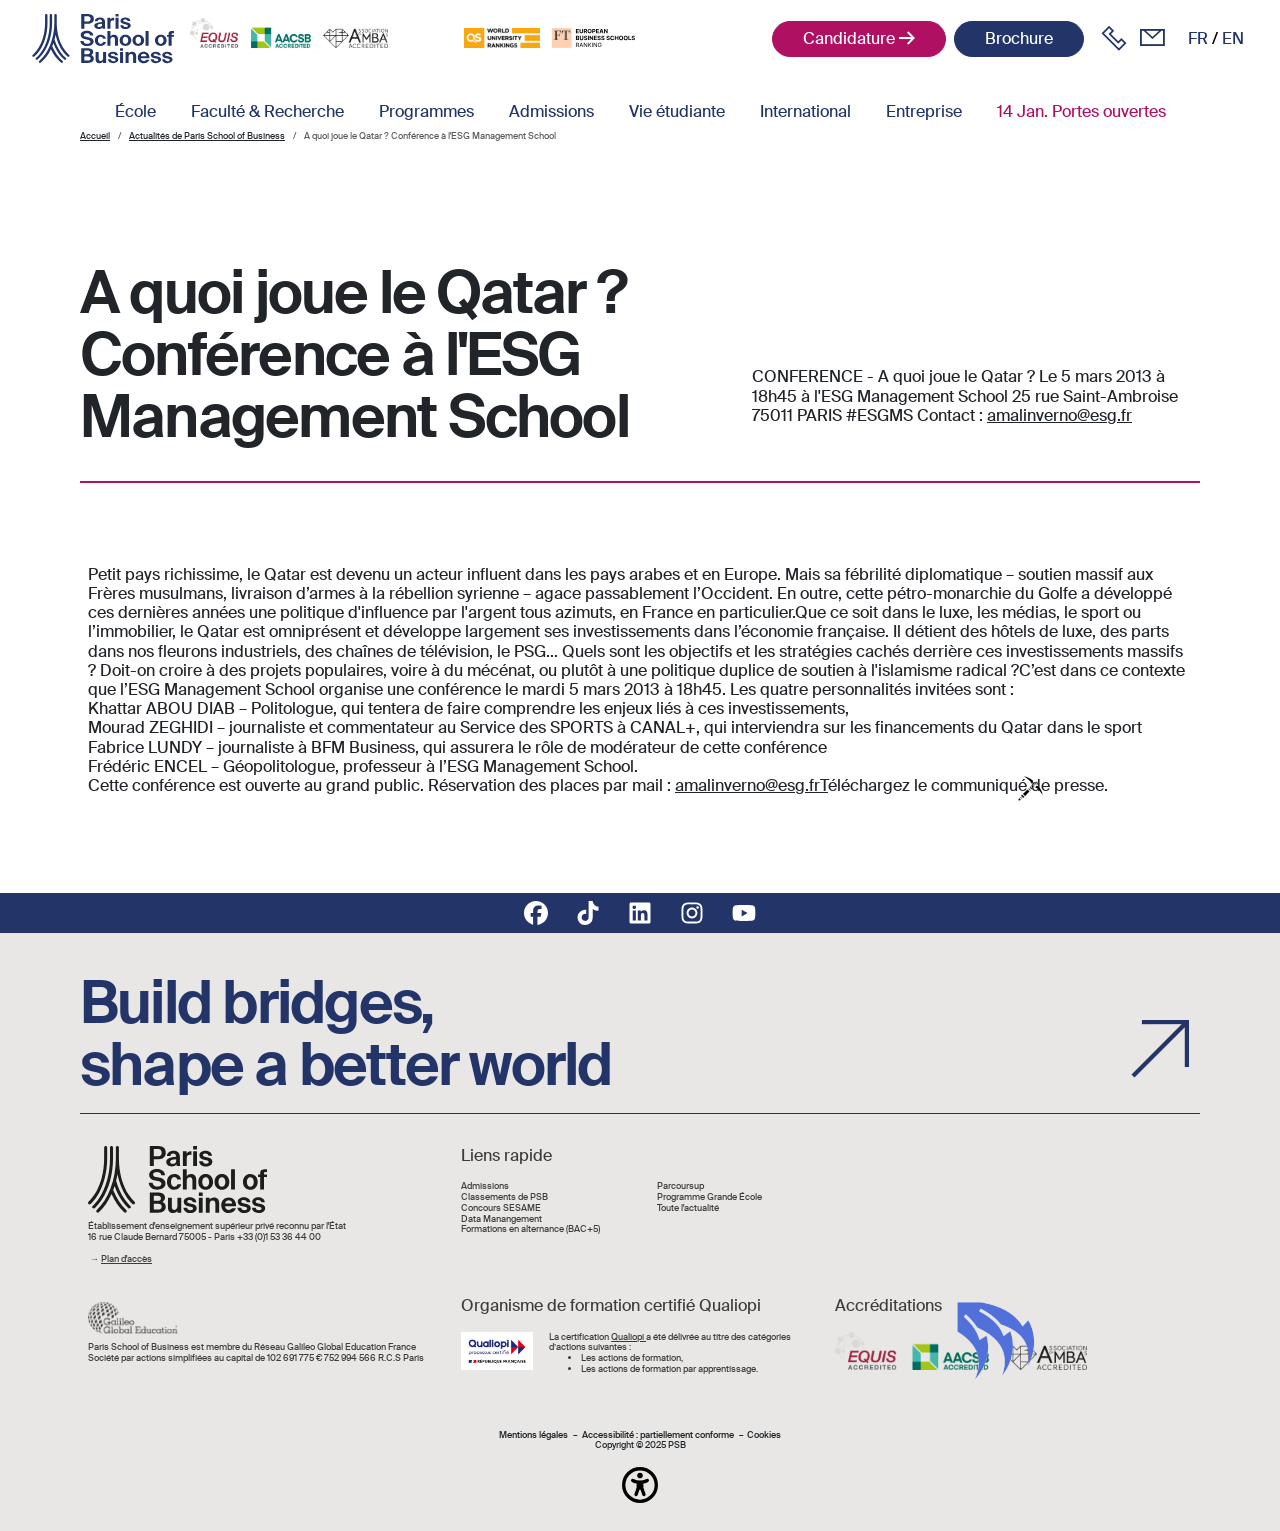 The height and width of the screenshot is (1531, 1280). I want to click on select war pick weapon in game inventory, so click(1030, 788).